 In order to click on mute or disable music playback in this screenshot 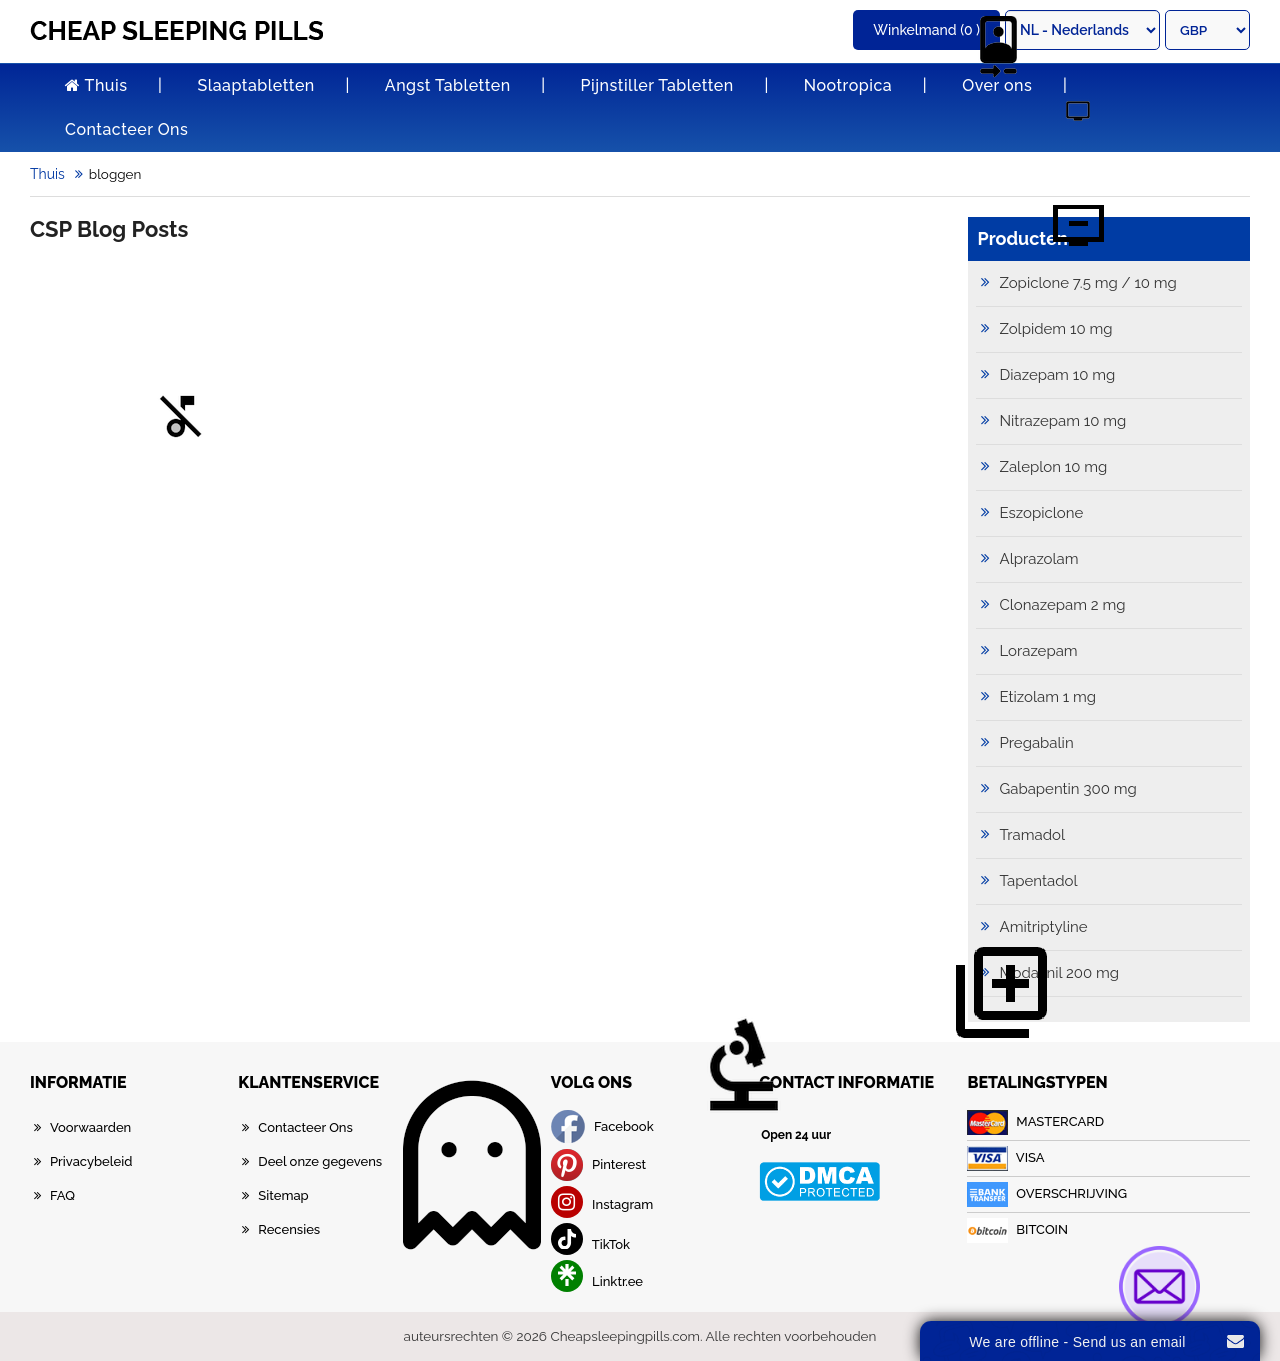, I will do `click(180, 416)`.